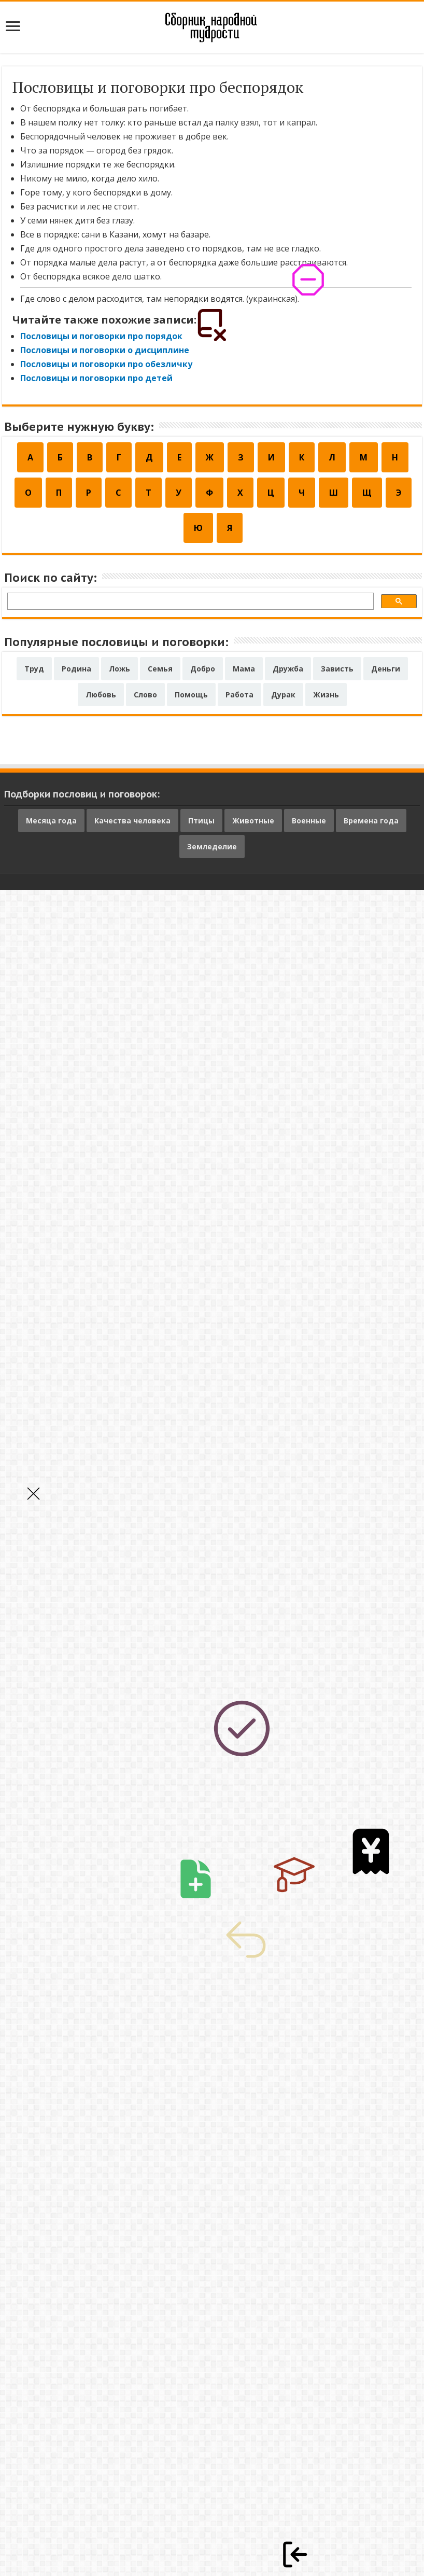  What do you see at coordinates (371, 1851) in the screenshot?
I see `view receipt or transaction in yuan currency` at bounding box center [371, 1851].